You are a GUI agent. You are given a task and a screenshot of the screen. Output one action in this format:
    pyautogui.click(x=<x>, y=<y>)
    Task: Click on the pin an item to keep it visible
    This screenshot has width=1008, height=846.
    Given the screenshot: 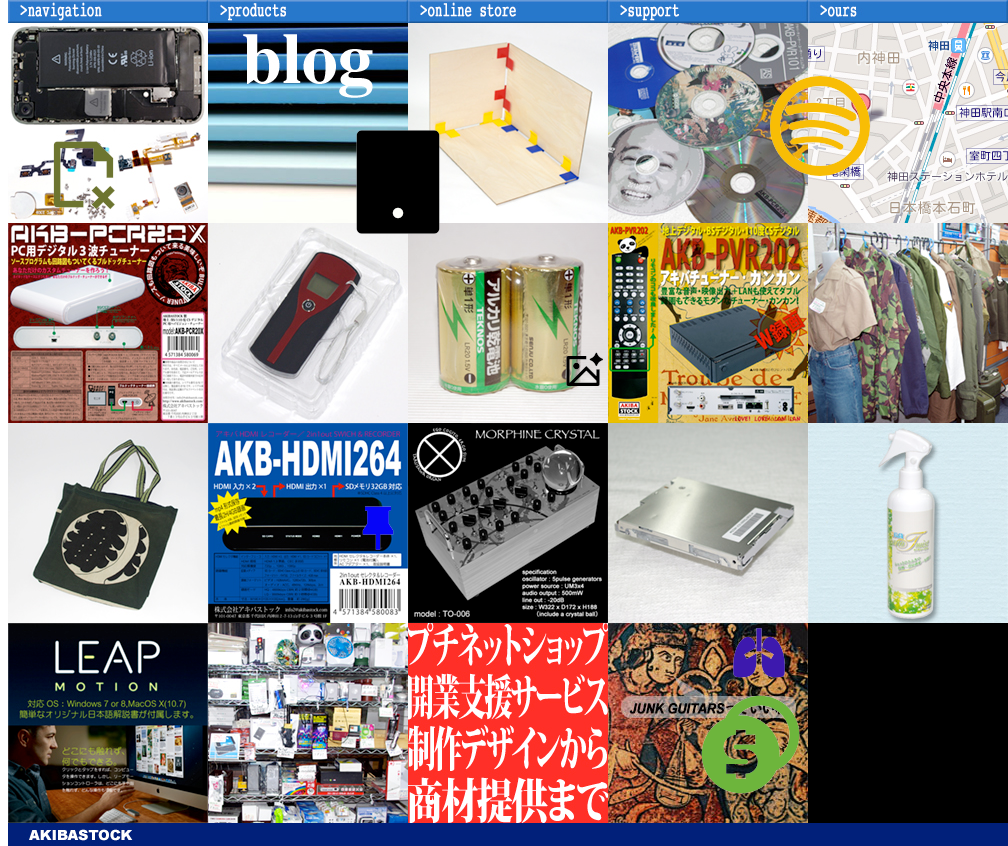 What is the action you would take?
    pyautogui.click(x=378, y=526)
    